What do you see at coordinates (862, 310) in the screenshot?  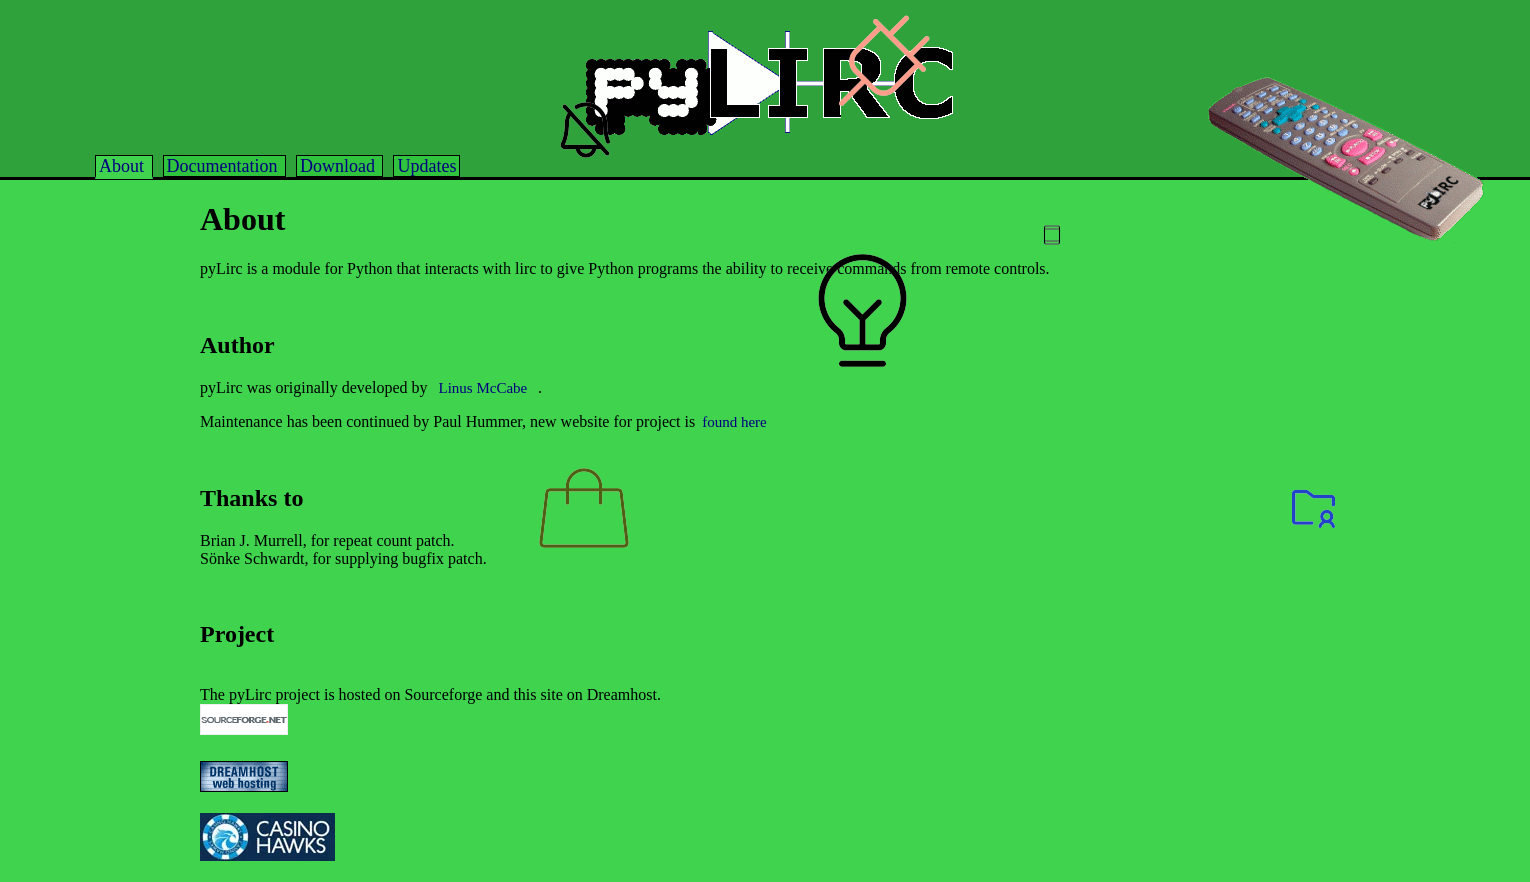 I see `toggle idea or suggestion feature` at bounding box center [862, 310].